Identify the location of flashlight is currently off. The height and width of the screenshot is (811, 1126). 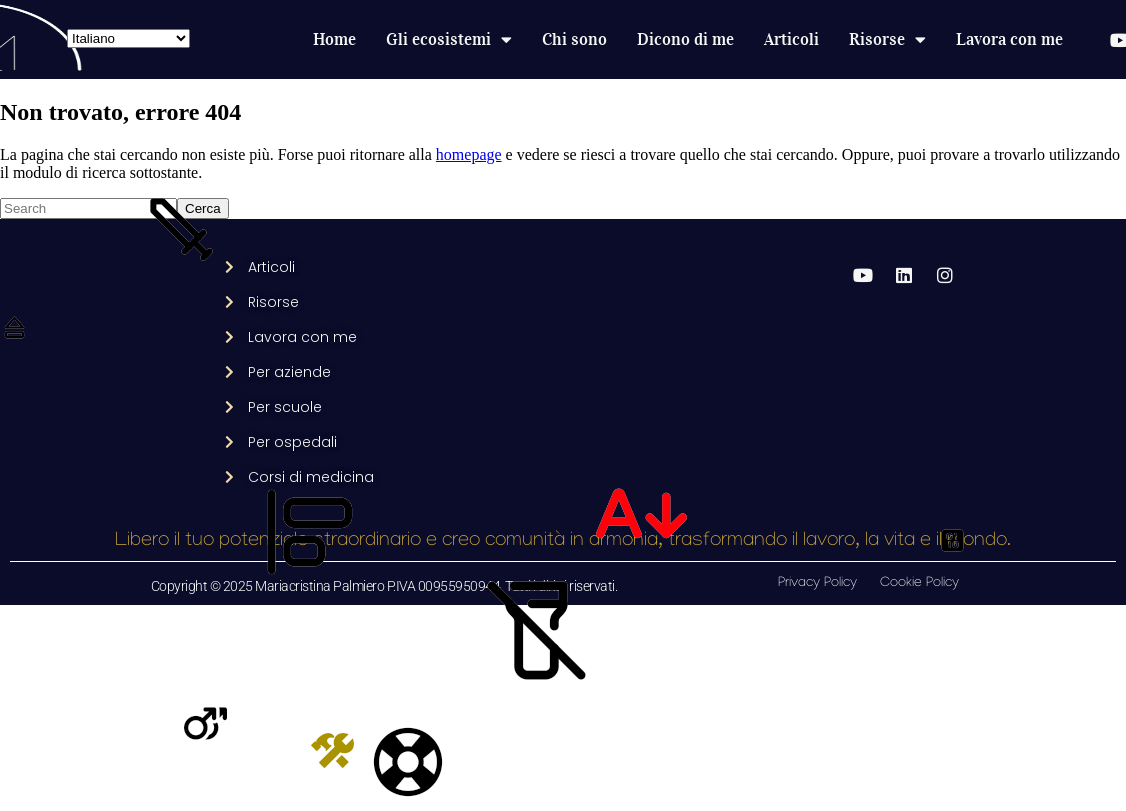
(536, 630).